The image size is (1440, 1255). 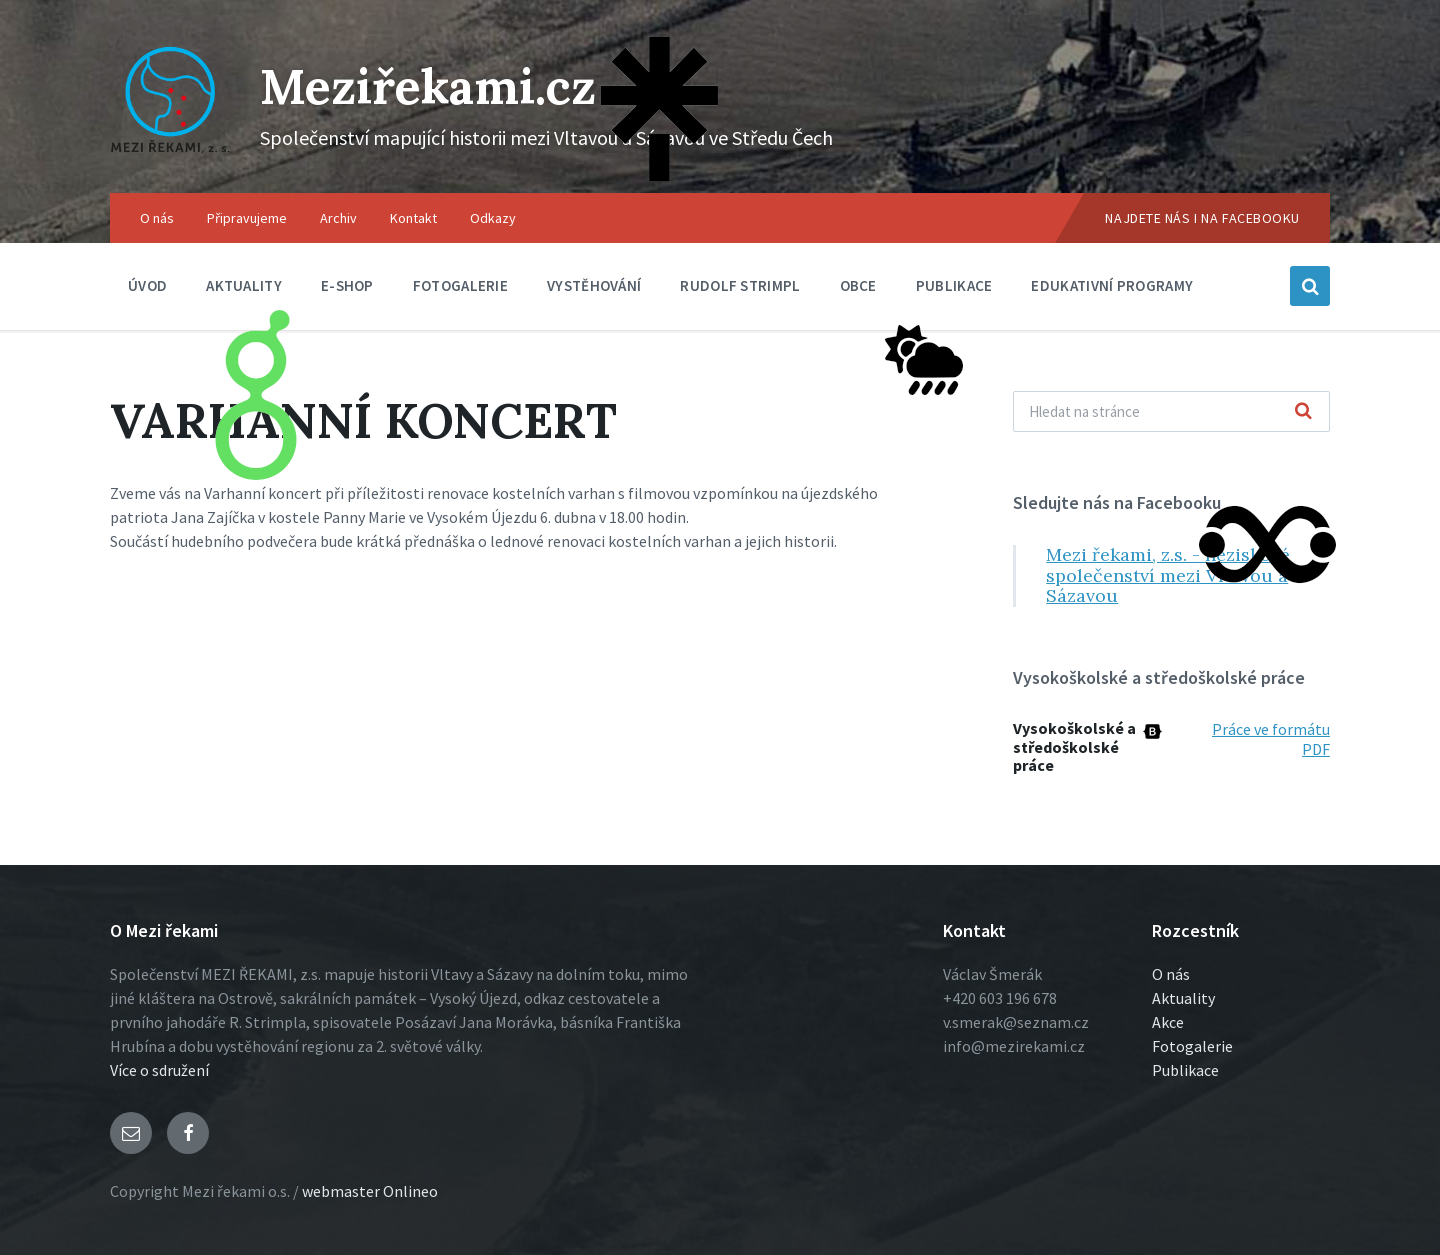 What do you see at coordinates (256, 395) in the screenshot?
I see `greenhouse recruiting software logo` at bounding box center [256, 395].